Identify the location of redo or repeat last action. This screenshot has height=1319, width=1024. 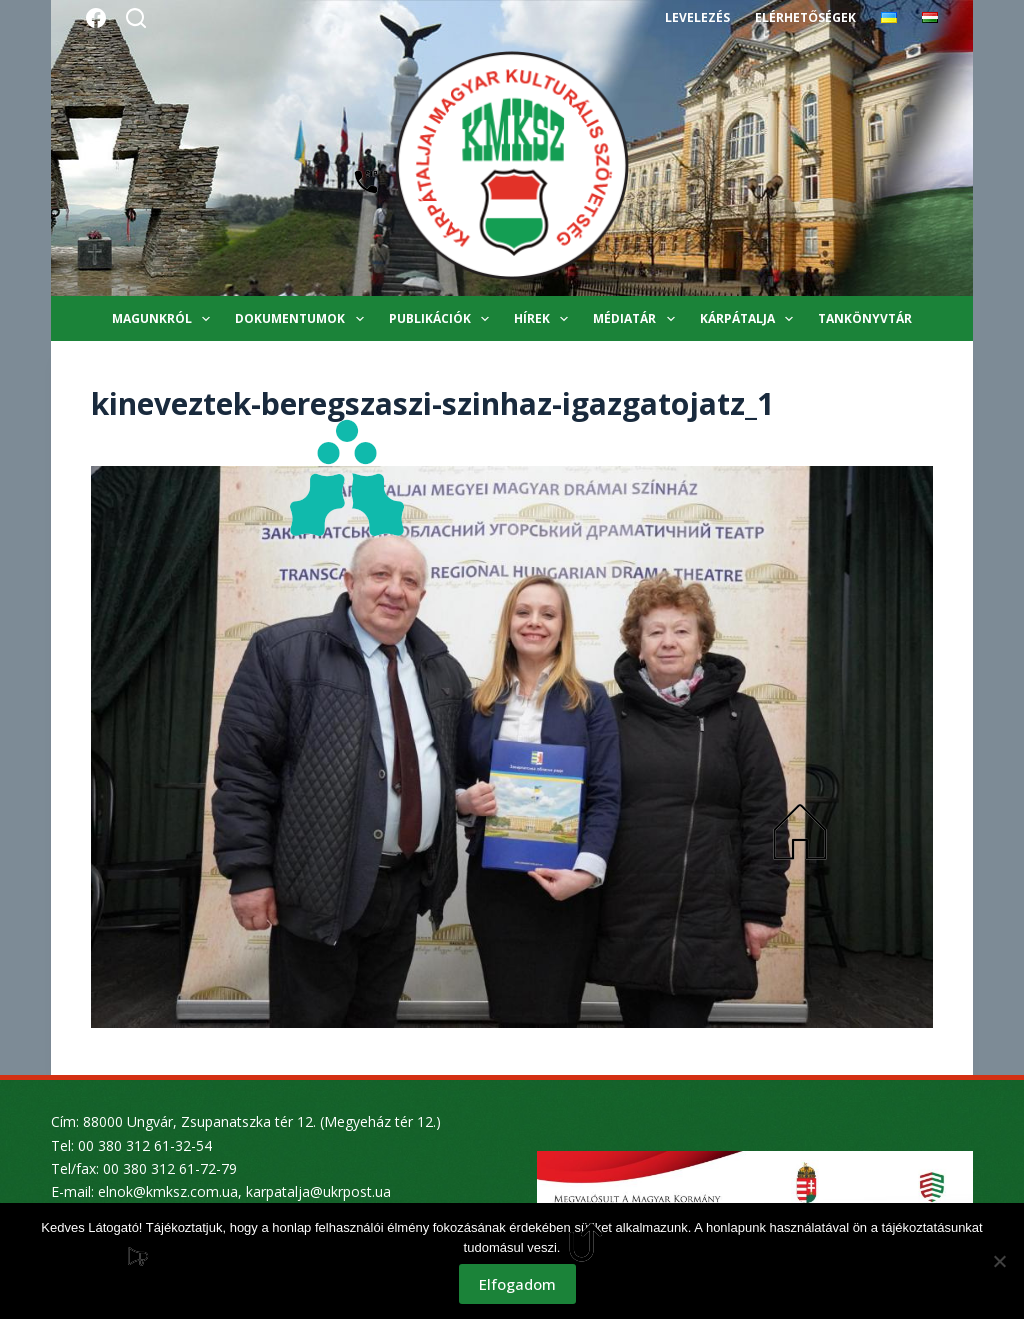
(584, 1242).